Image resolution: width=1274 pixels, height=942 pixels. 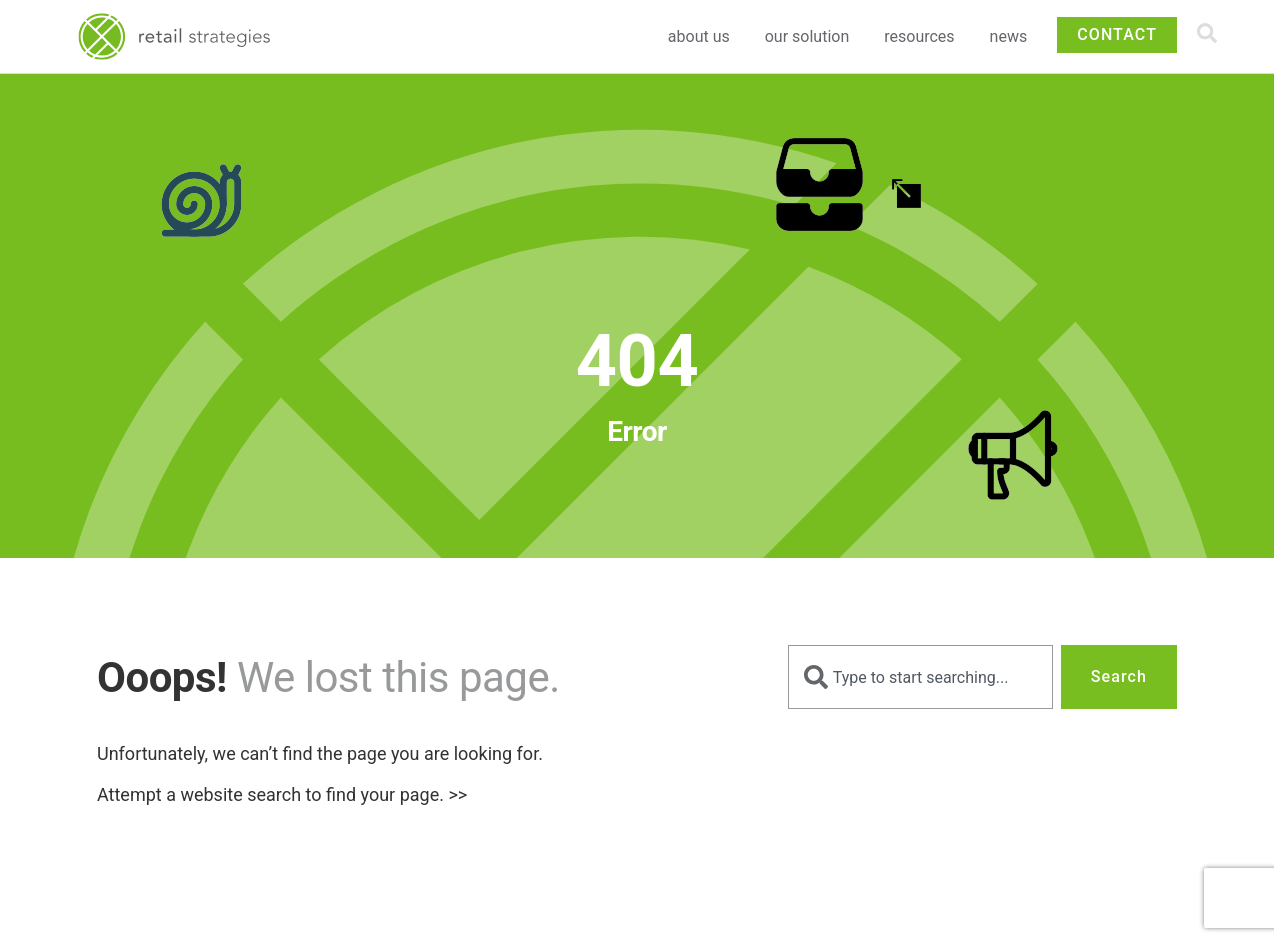 I want to click on make an announcement or broadcast, so click(x=1013, y=455).